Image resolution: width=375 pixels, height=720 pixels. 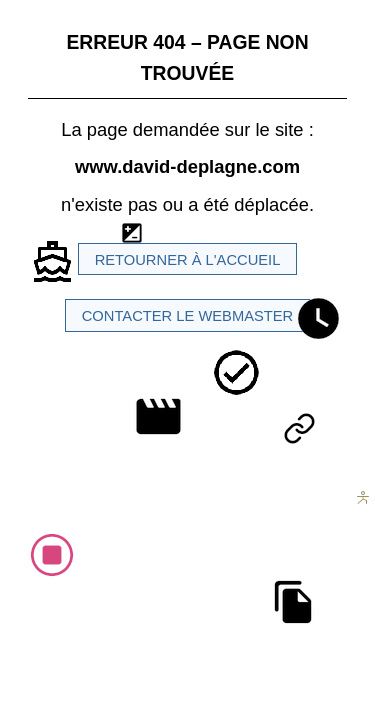 What do you see at coordinates (363, 498) in the screenshot?
I see `access tai chi or meditation exercises` at bounding box center [363, 498].